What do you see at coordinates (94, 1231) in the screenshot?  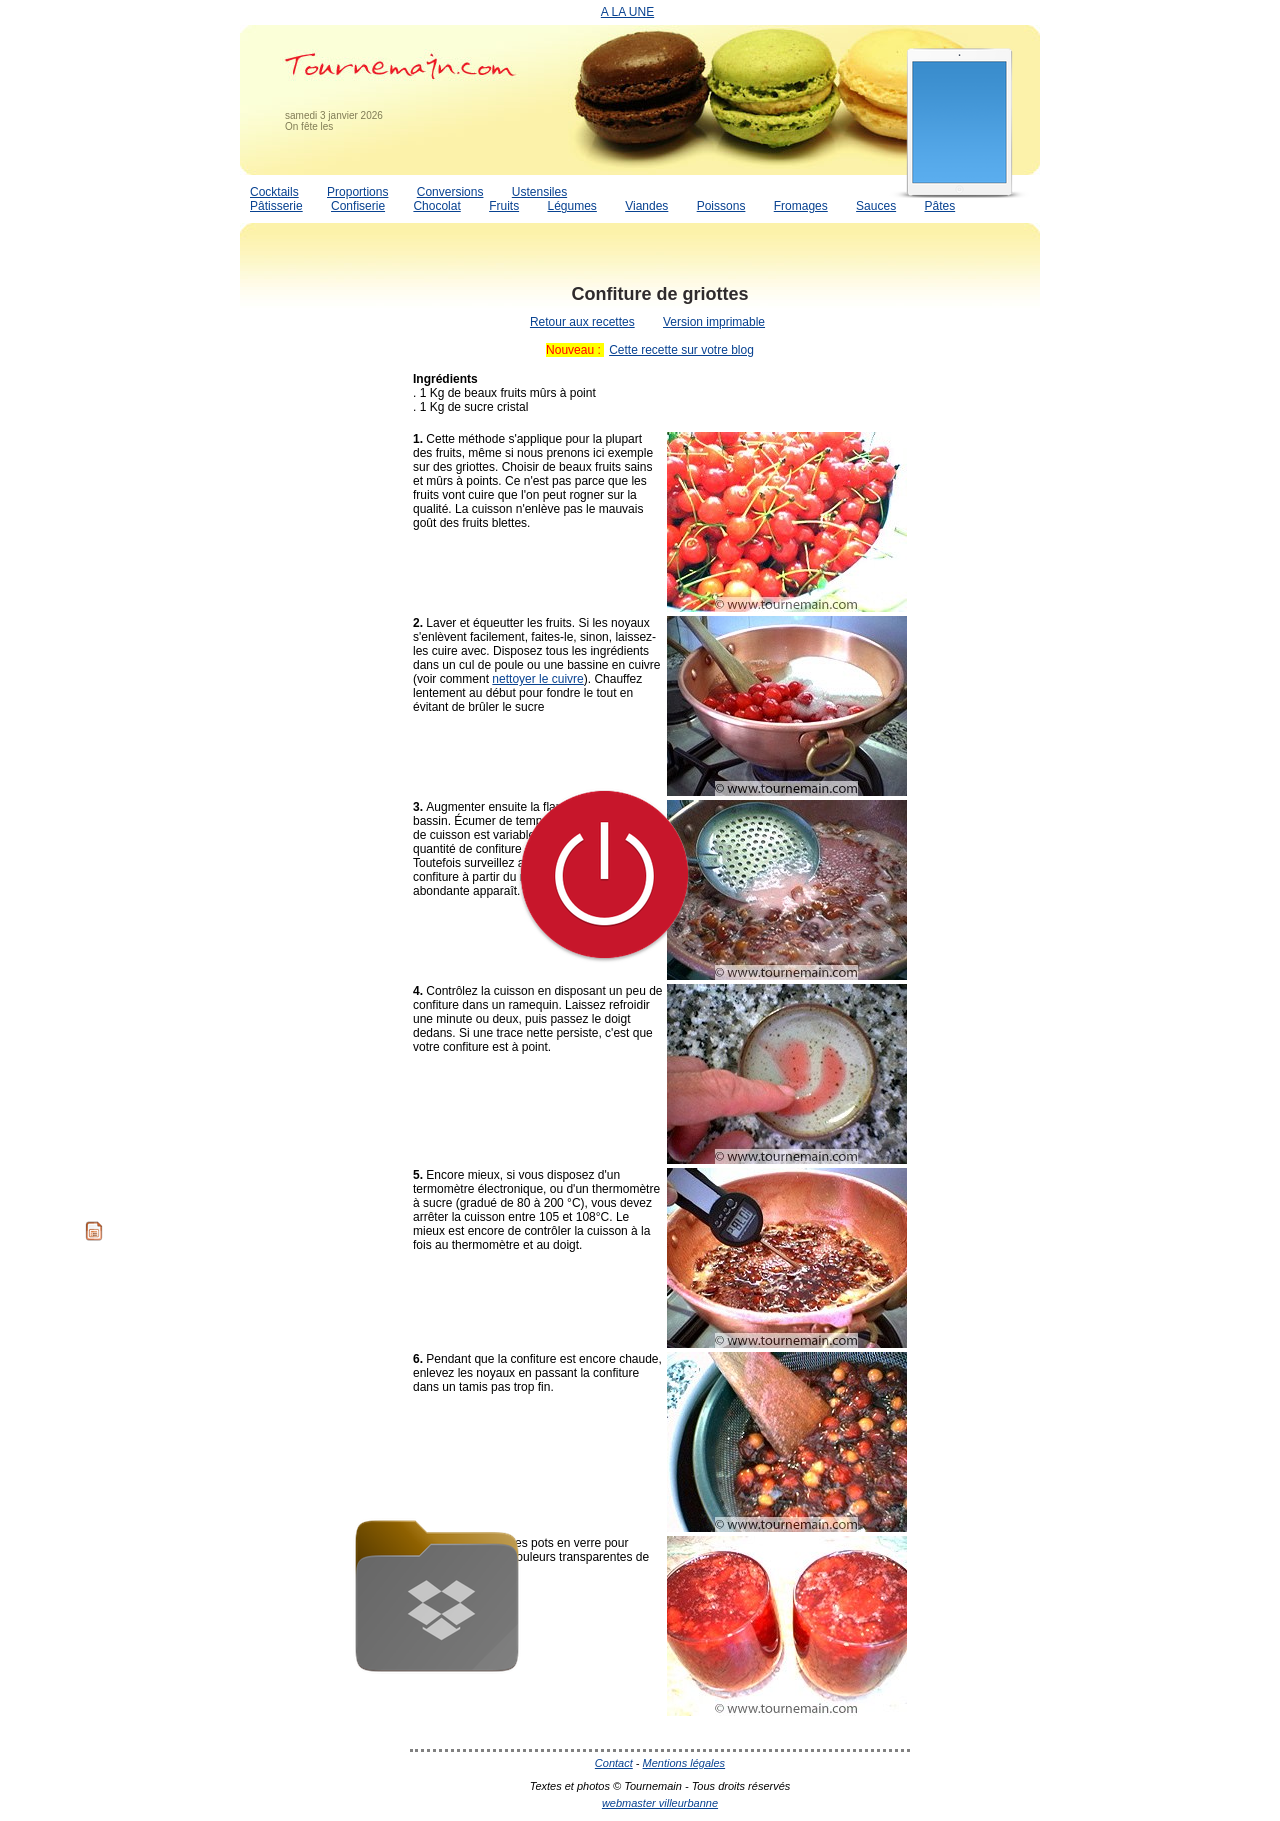 I see `libreoffice impress presentation file` at bounding box center [94, 1231].